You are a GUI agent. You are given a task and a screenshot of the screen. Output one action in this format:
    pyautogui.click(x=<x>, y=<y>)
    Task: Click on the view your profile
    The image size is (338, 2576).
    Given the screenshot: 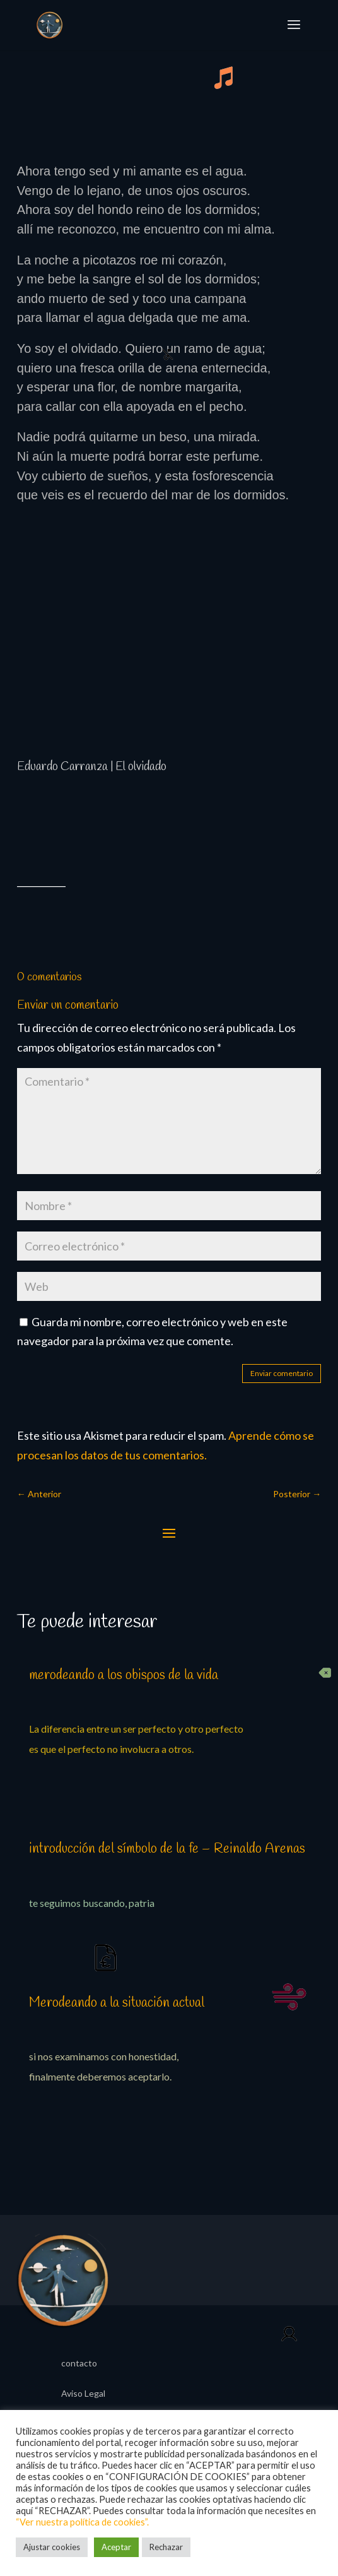 What is the action you would take?
    pyautogui.click(x=289, y=2334)
    